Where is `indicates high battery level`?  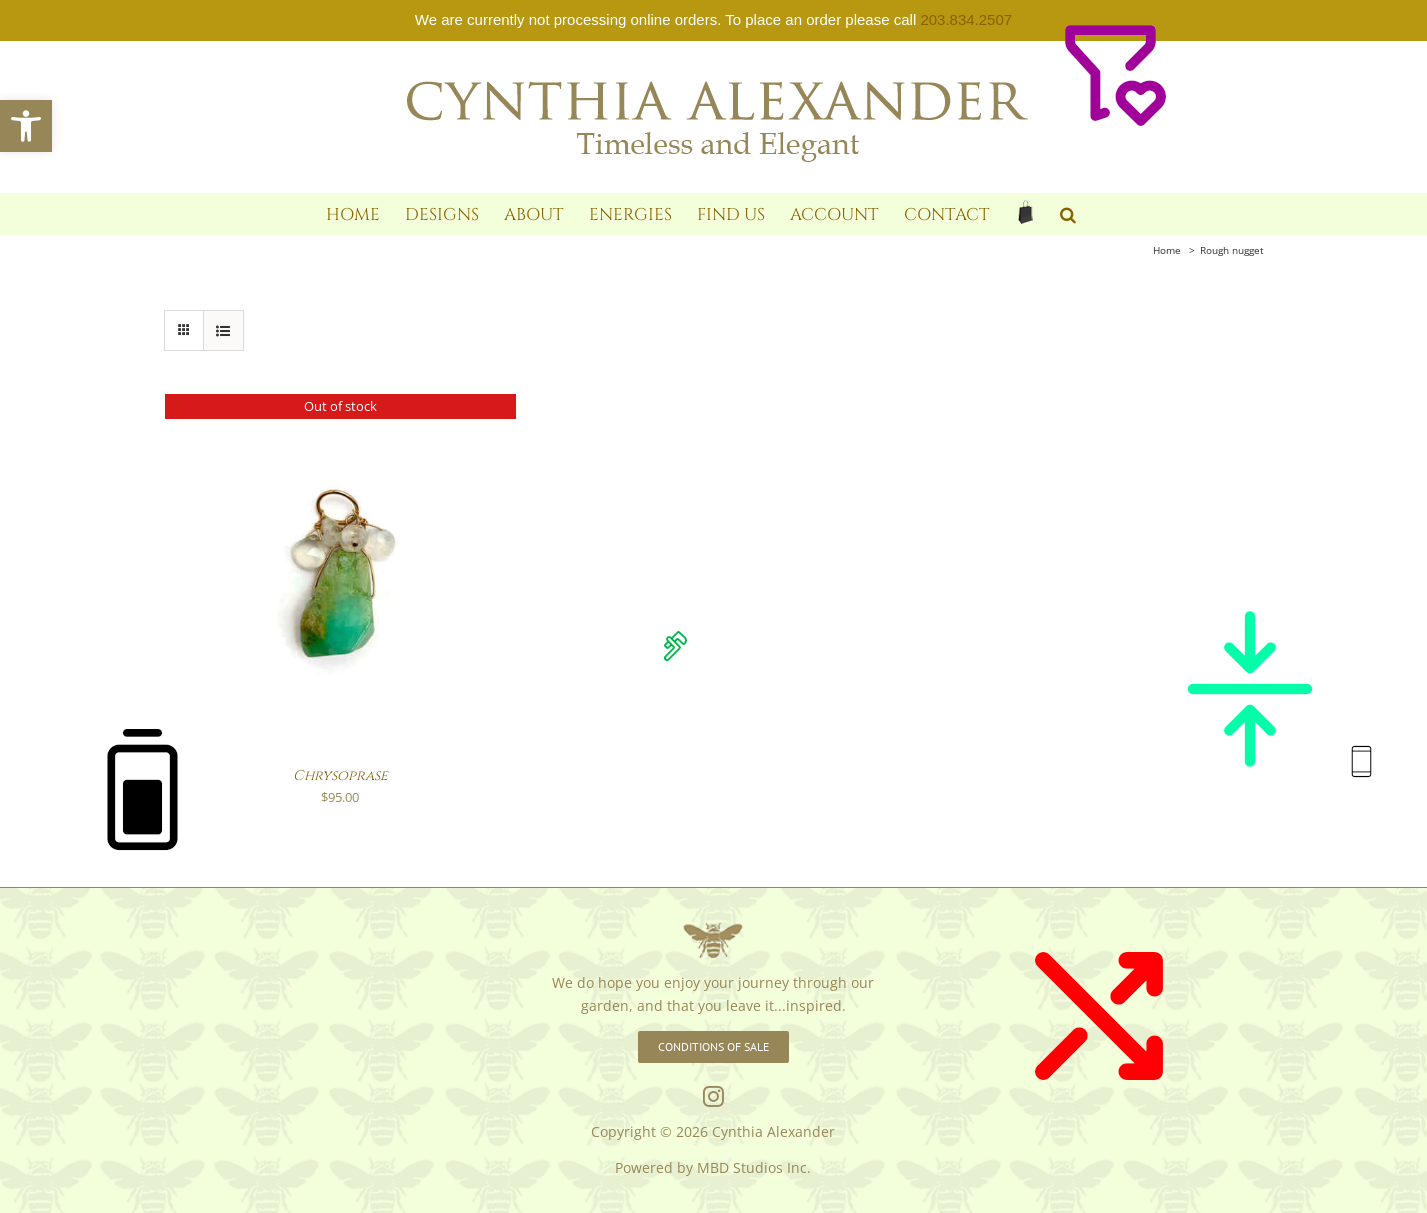
indicates high battery level is located at coordinates (142, 791).